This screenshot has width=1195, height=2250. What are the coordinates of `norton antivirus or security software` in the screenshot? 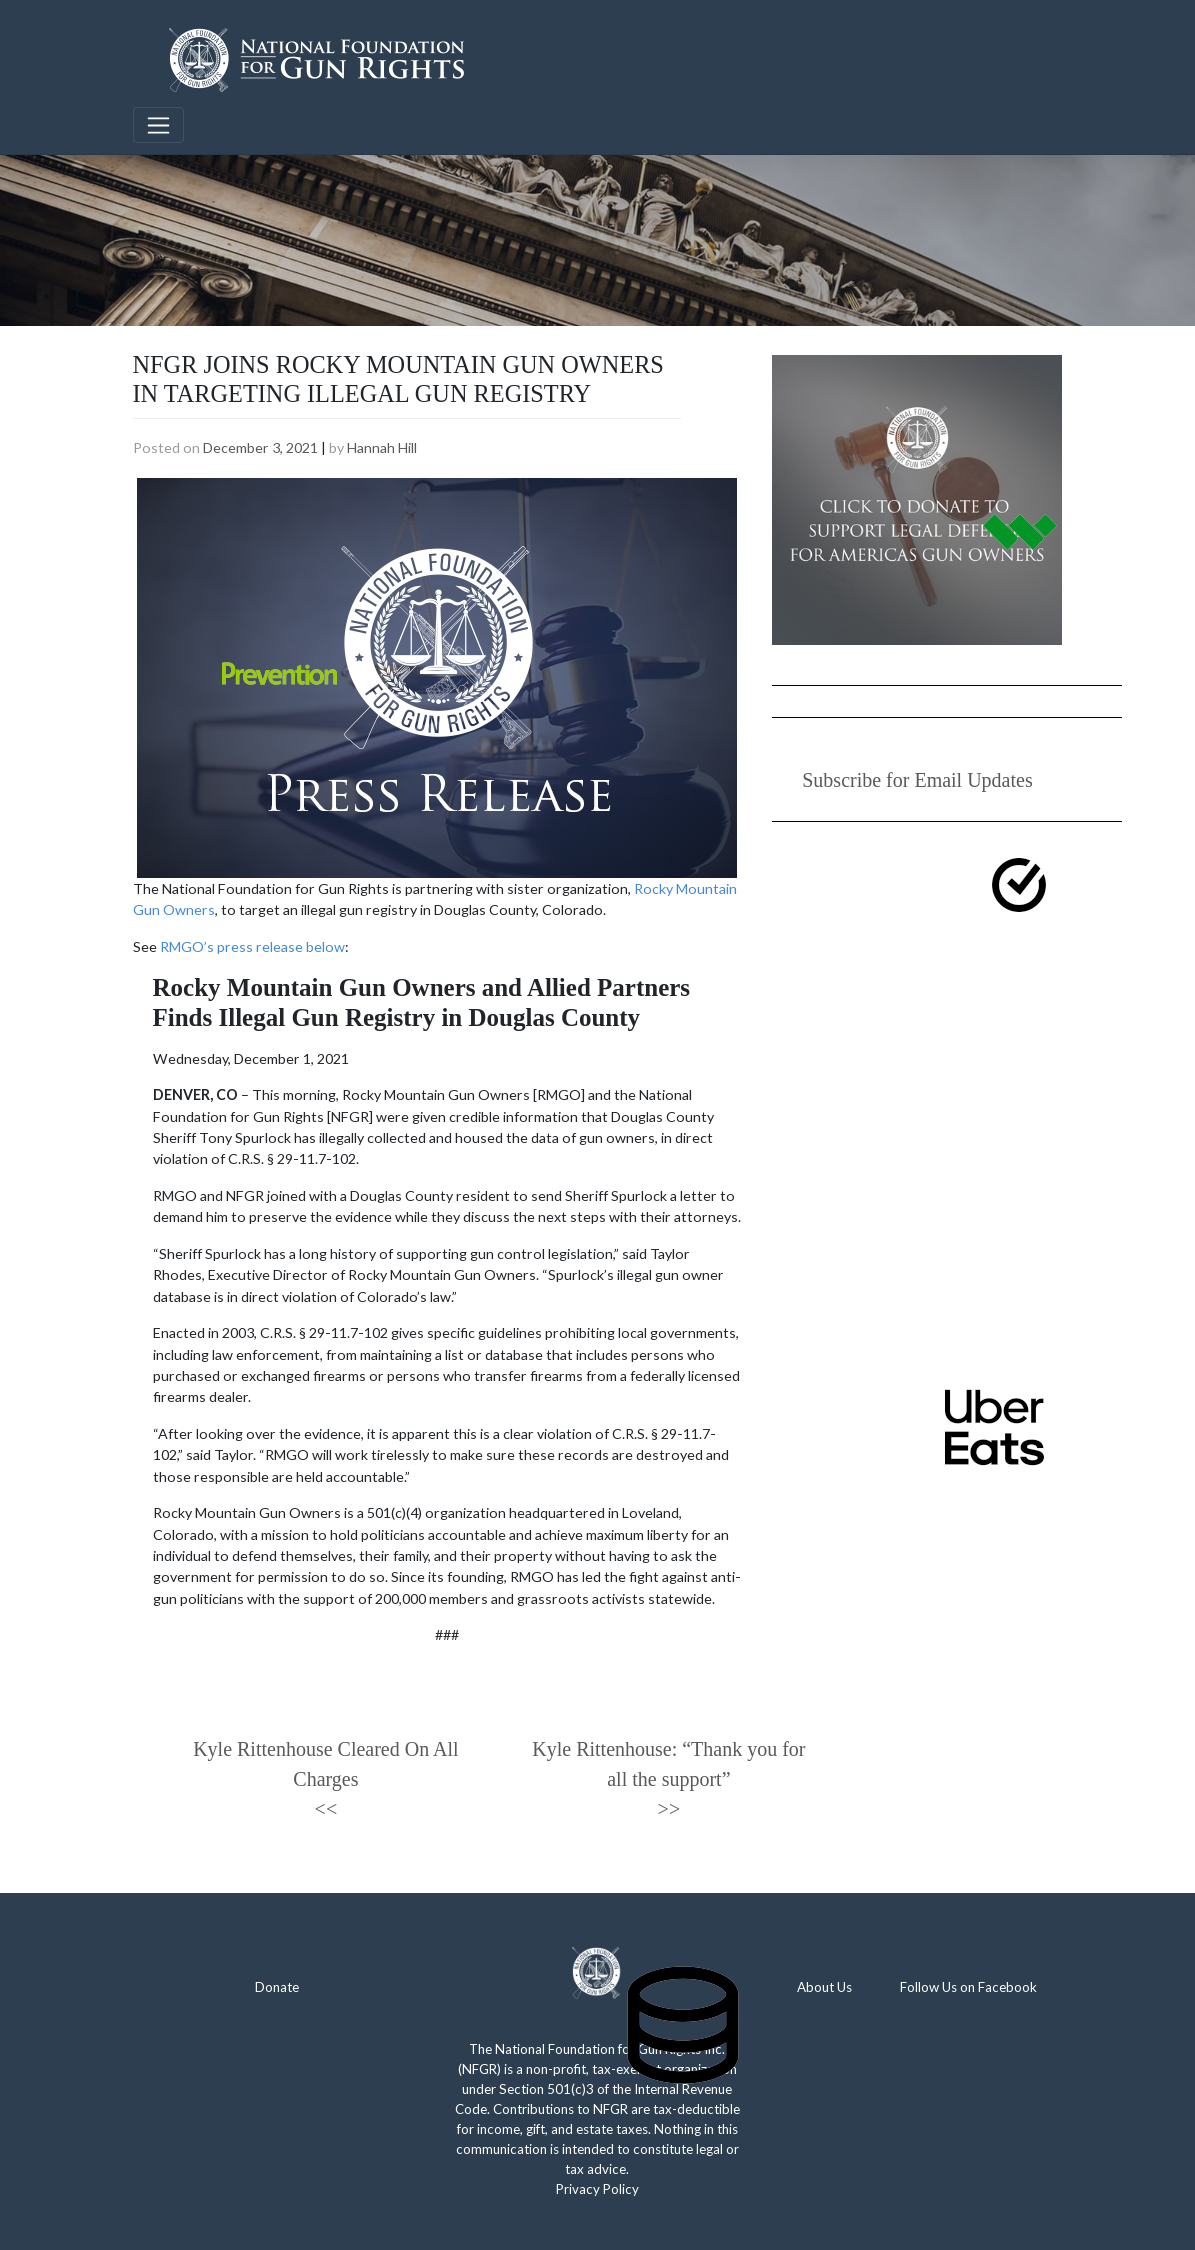 It's located at (1019, 885).